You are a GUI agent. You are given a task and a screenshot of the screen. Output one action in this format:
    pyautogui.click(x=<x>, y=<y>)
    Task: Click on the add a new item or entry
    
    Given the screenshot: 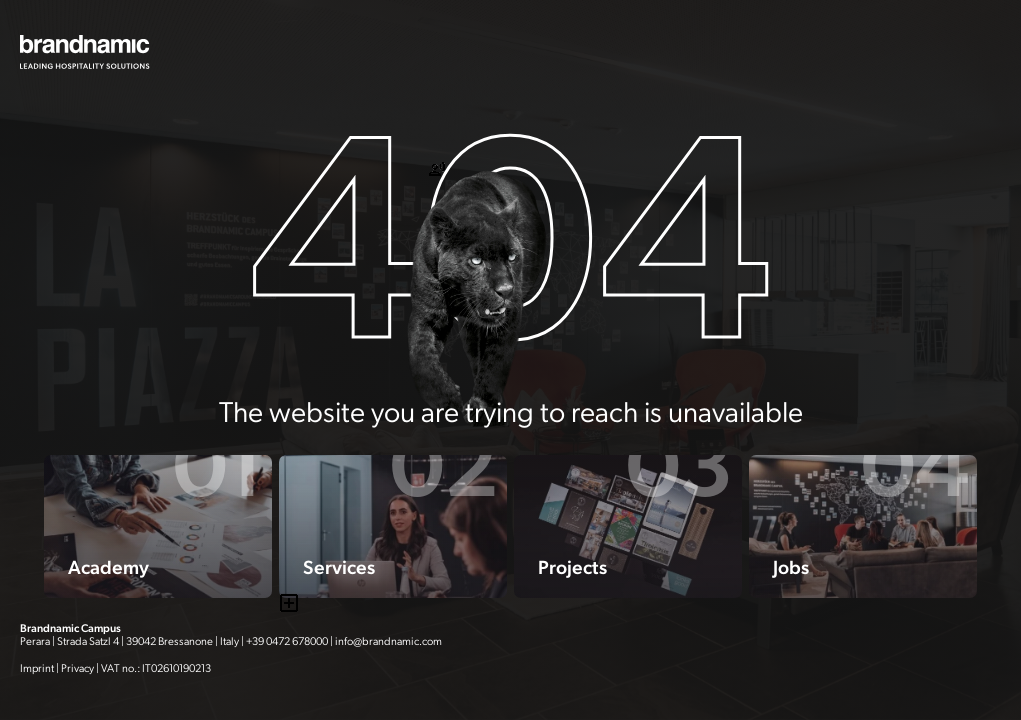 What is the action you would take?
    pyautogui.click(x=289, y=603)
    